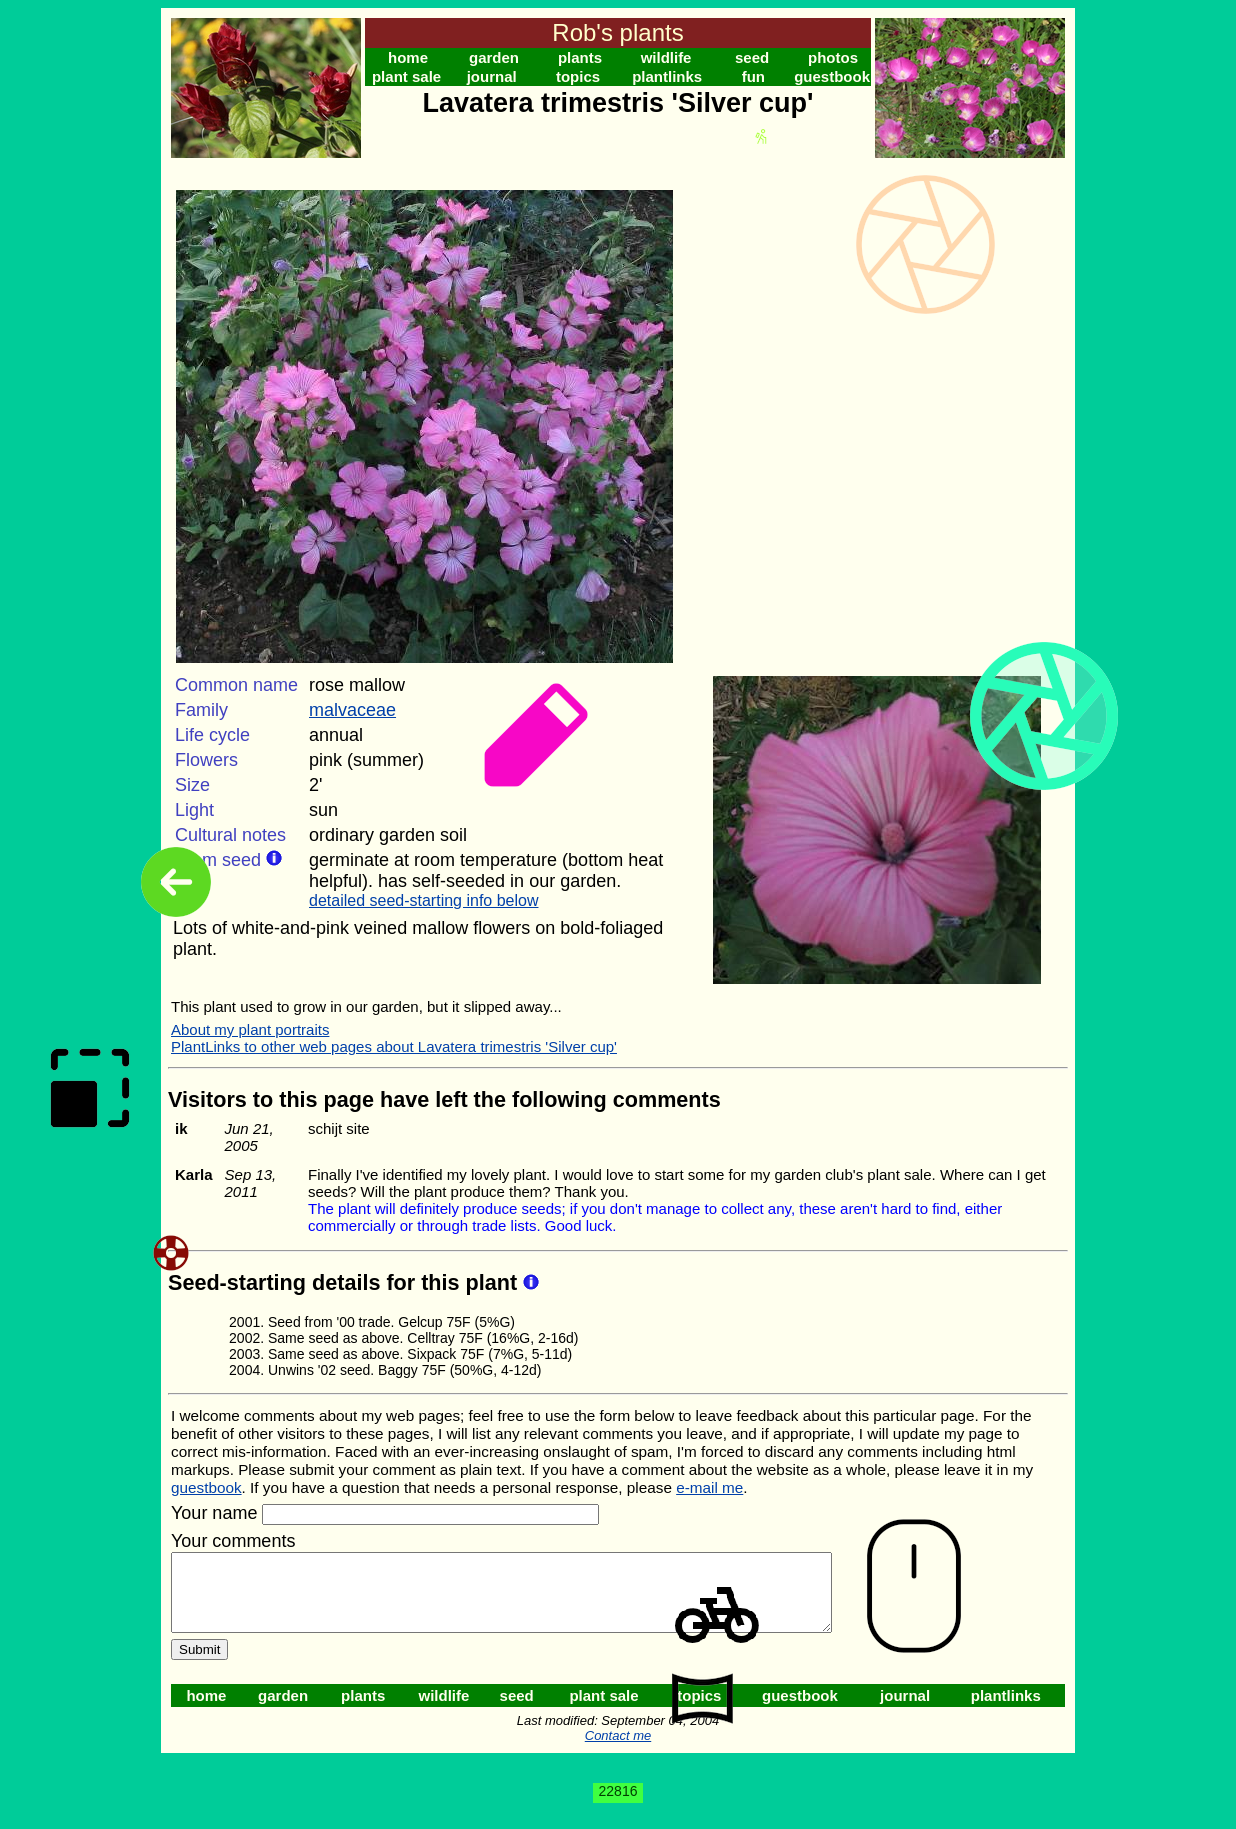  Describe the element at coordinates (90, 1088) in the screenshot. I see `resize an element or window` at that location.